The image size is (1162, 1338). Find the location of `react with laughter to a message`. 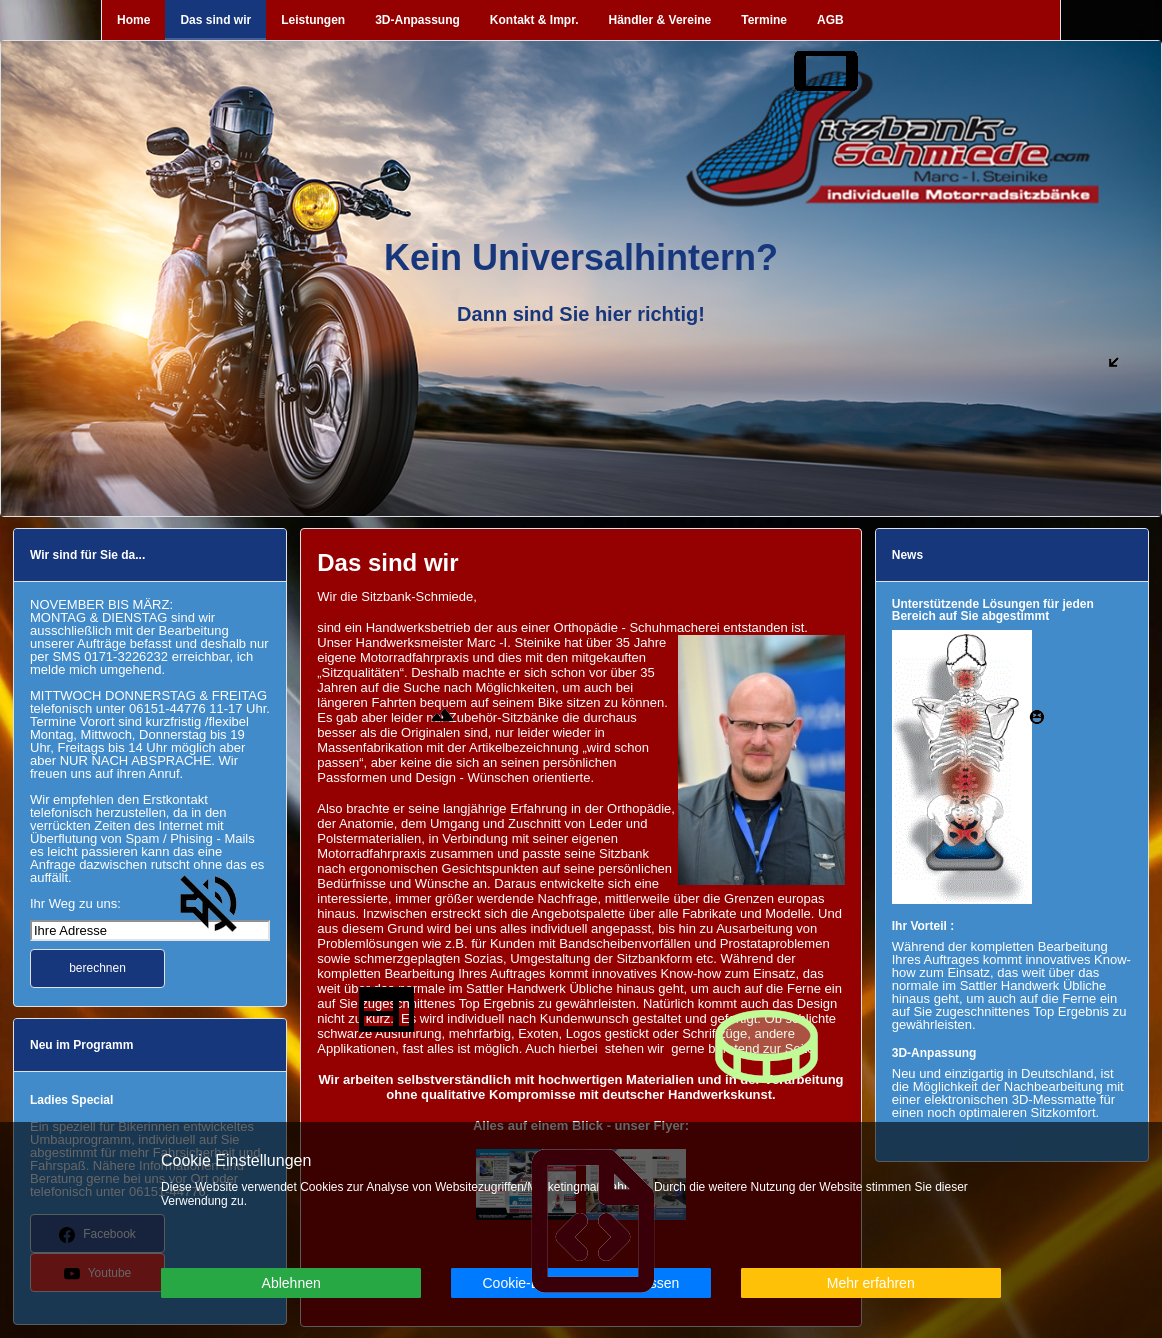

react with laughter to a message is located at coordinates (1037, 717).